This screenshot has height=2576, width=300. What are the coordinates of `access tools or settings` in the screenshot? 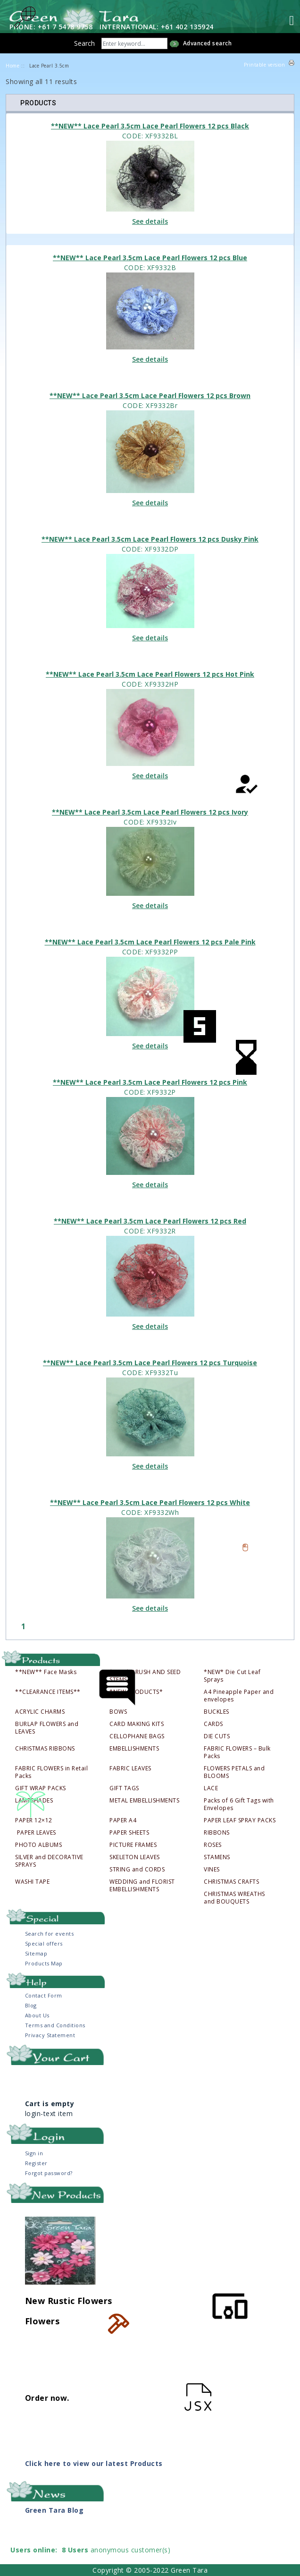 It's located at (117, 2324).